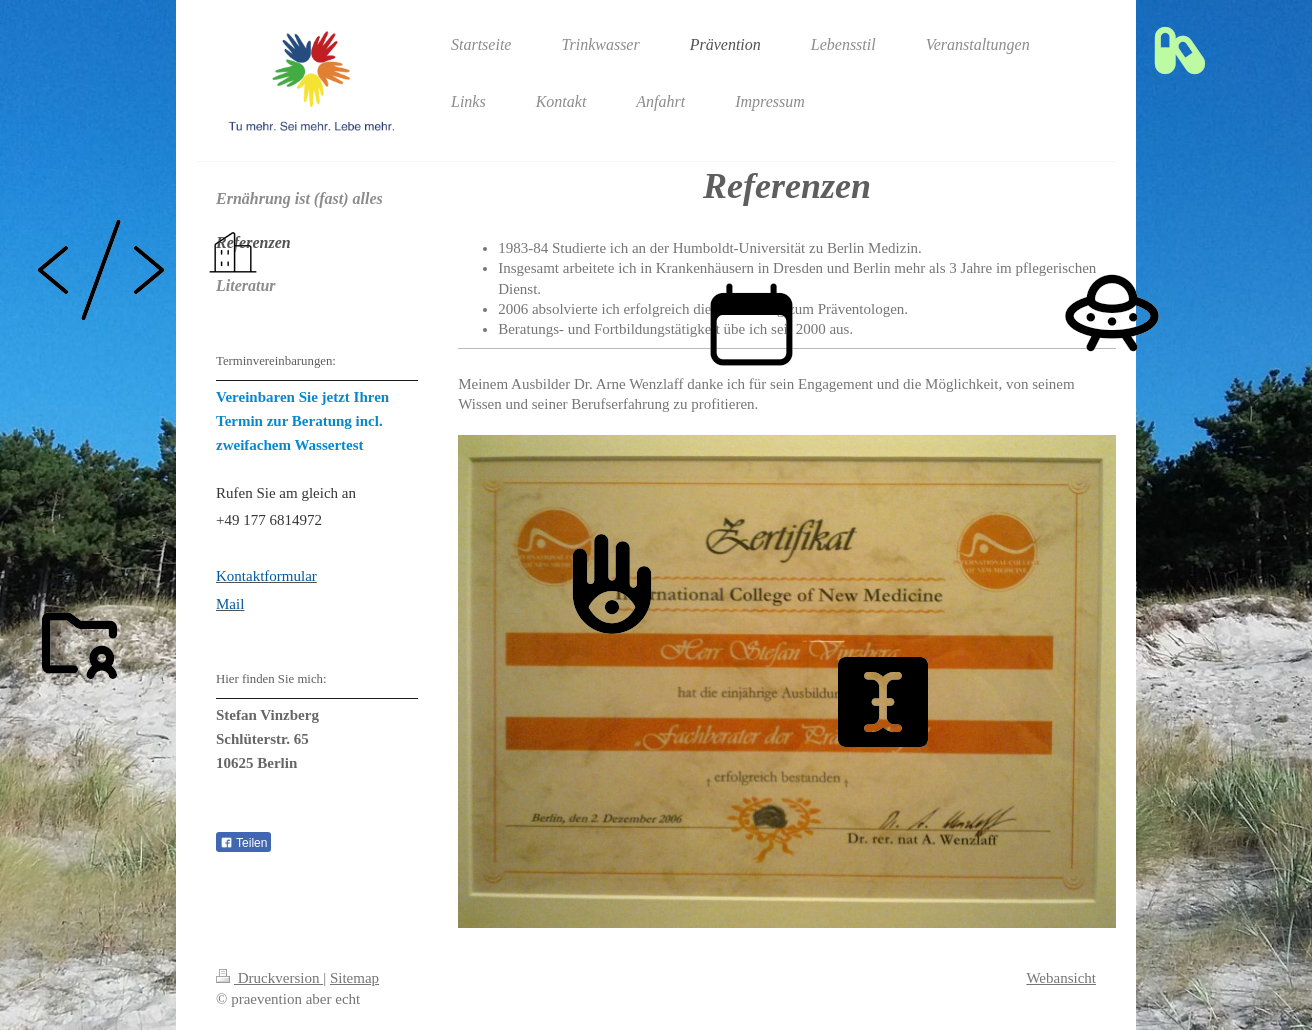 This screenshot has height=1030, width=1312. Describe the element at coordinates (883, 702) in the screenshot. I see `text input field cursor indicator` at that location.